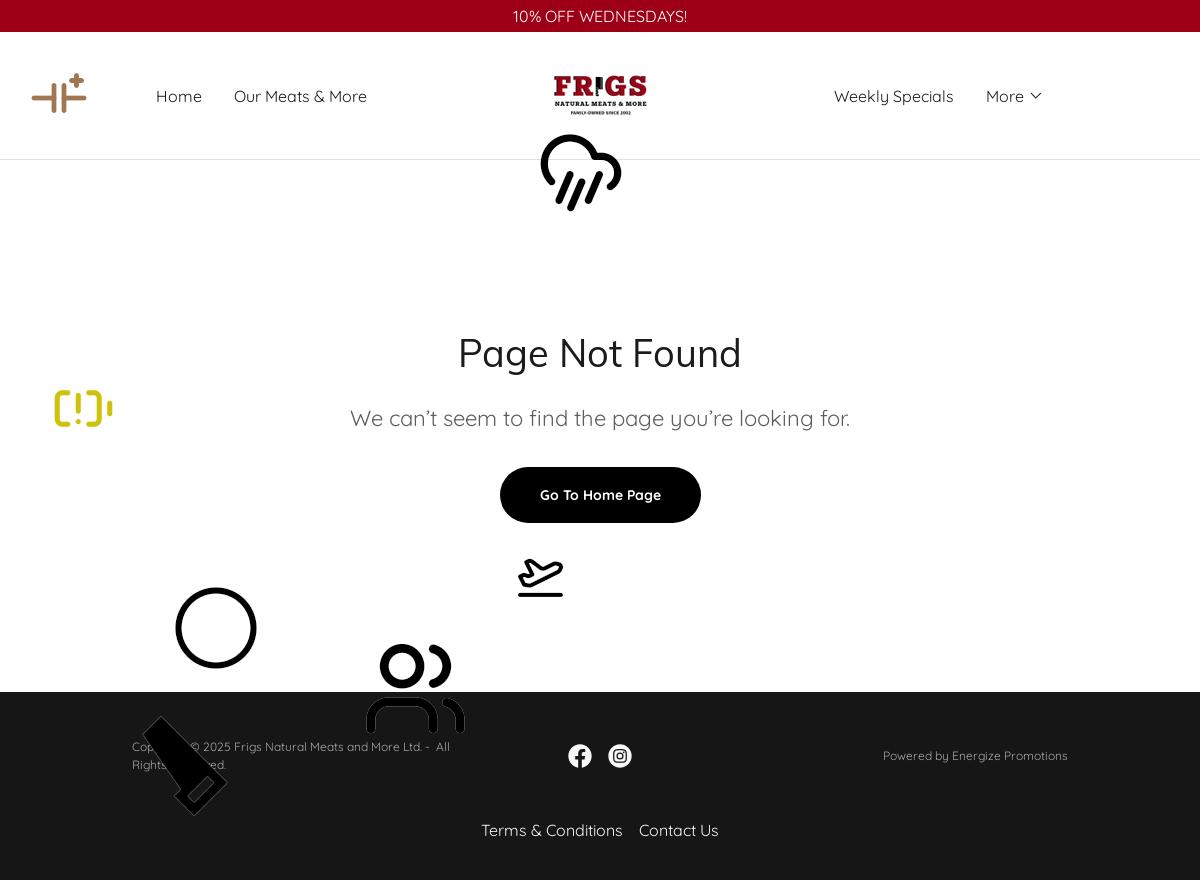 This screenshot has width=1200, height=880. I want to click on unselected radio button option, so click(216, 628).